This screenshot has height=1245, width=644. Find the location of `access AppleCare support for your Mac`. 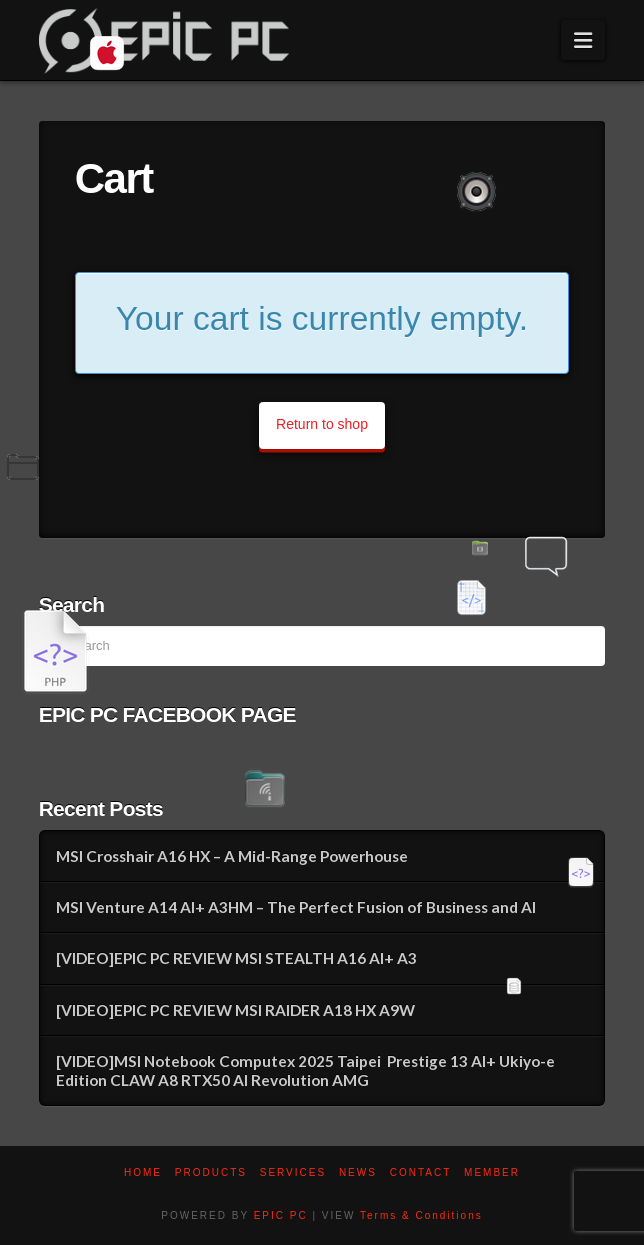

access AppleCare support for your Mac is located at coordinates (107, 53).